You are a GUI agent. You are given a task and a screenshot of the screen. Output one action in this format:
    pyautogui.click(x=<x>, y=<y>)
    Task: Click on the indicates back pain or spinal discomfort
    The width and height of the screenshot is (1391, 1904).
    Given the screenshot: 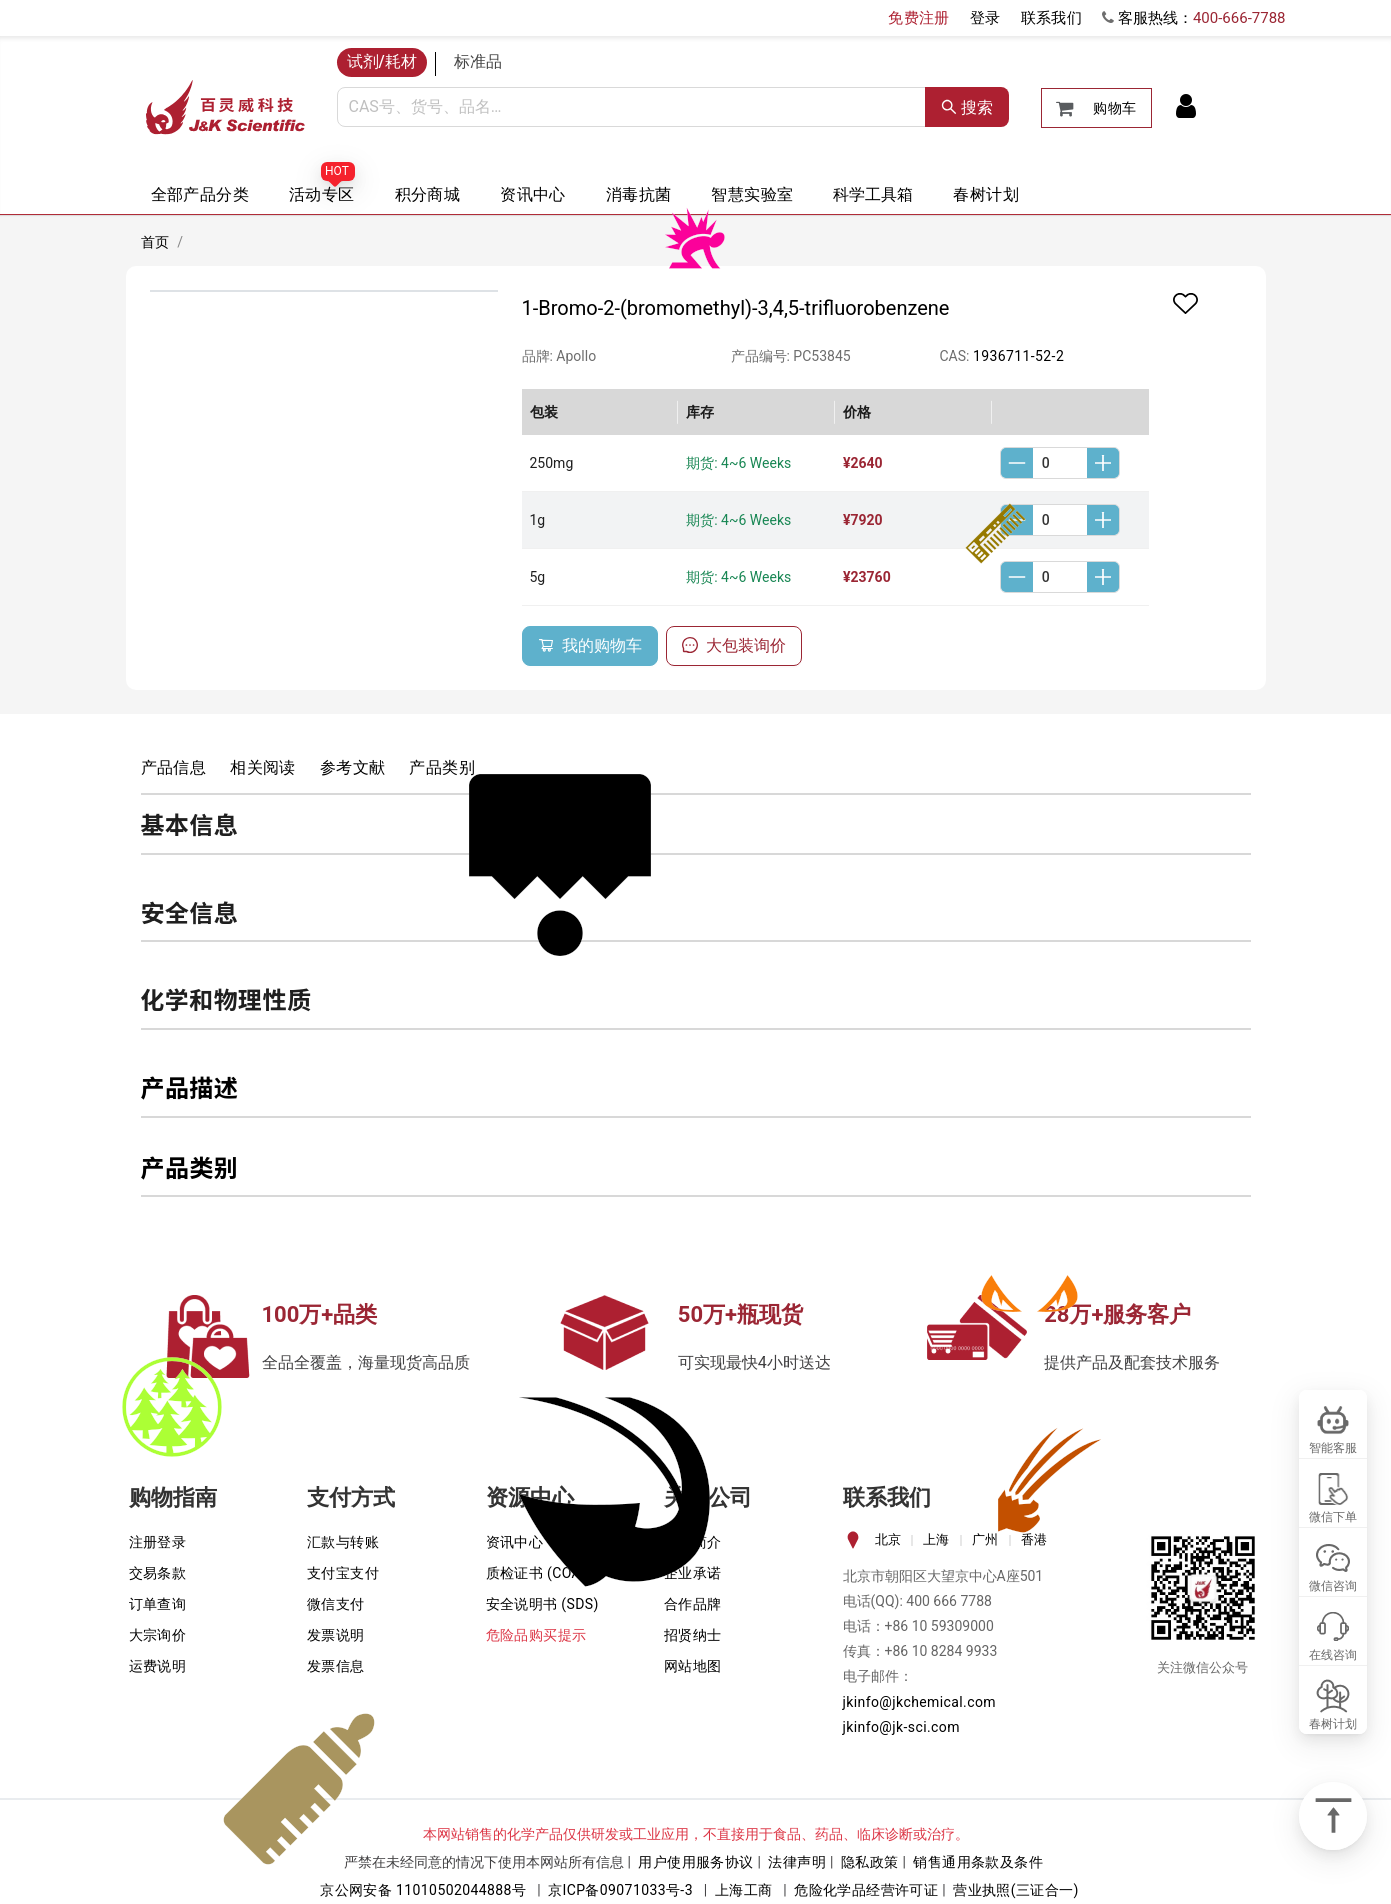 What is the action you would take?
    pyautogui.click(x=694, y=238)
    